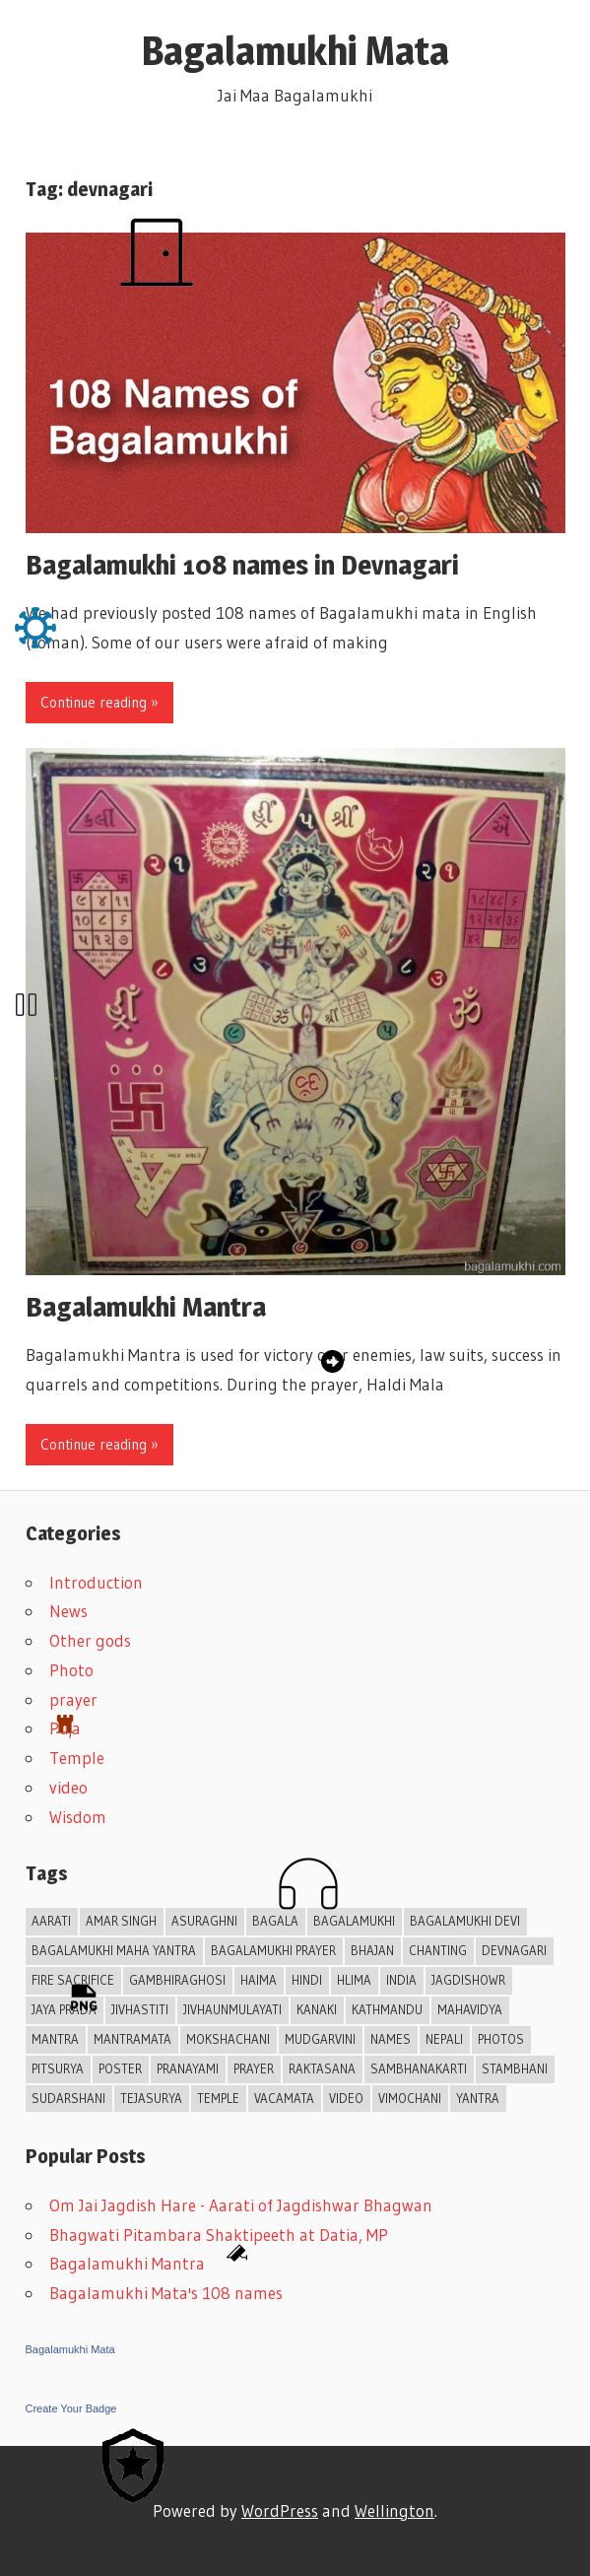 The image size is (590, 2576). What do you see at coordinates (516, 440) in the screenshot?
I see `zoom out of the current view` at bounding box center [516, 440].